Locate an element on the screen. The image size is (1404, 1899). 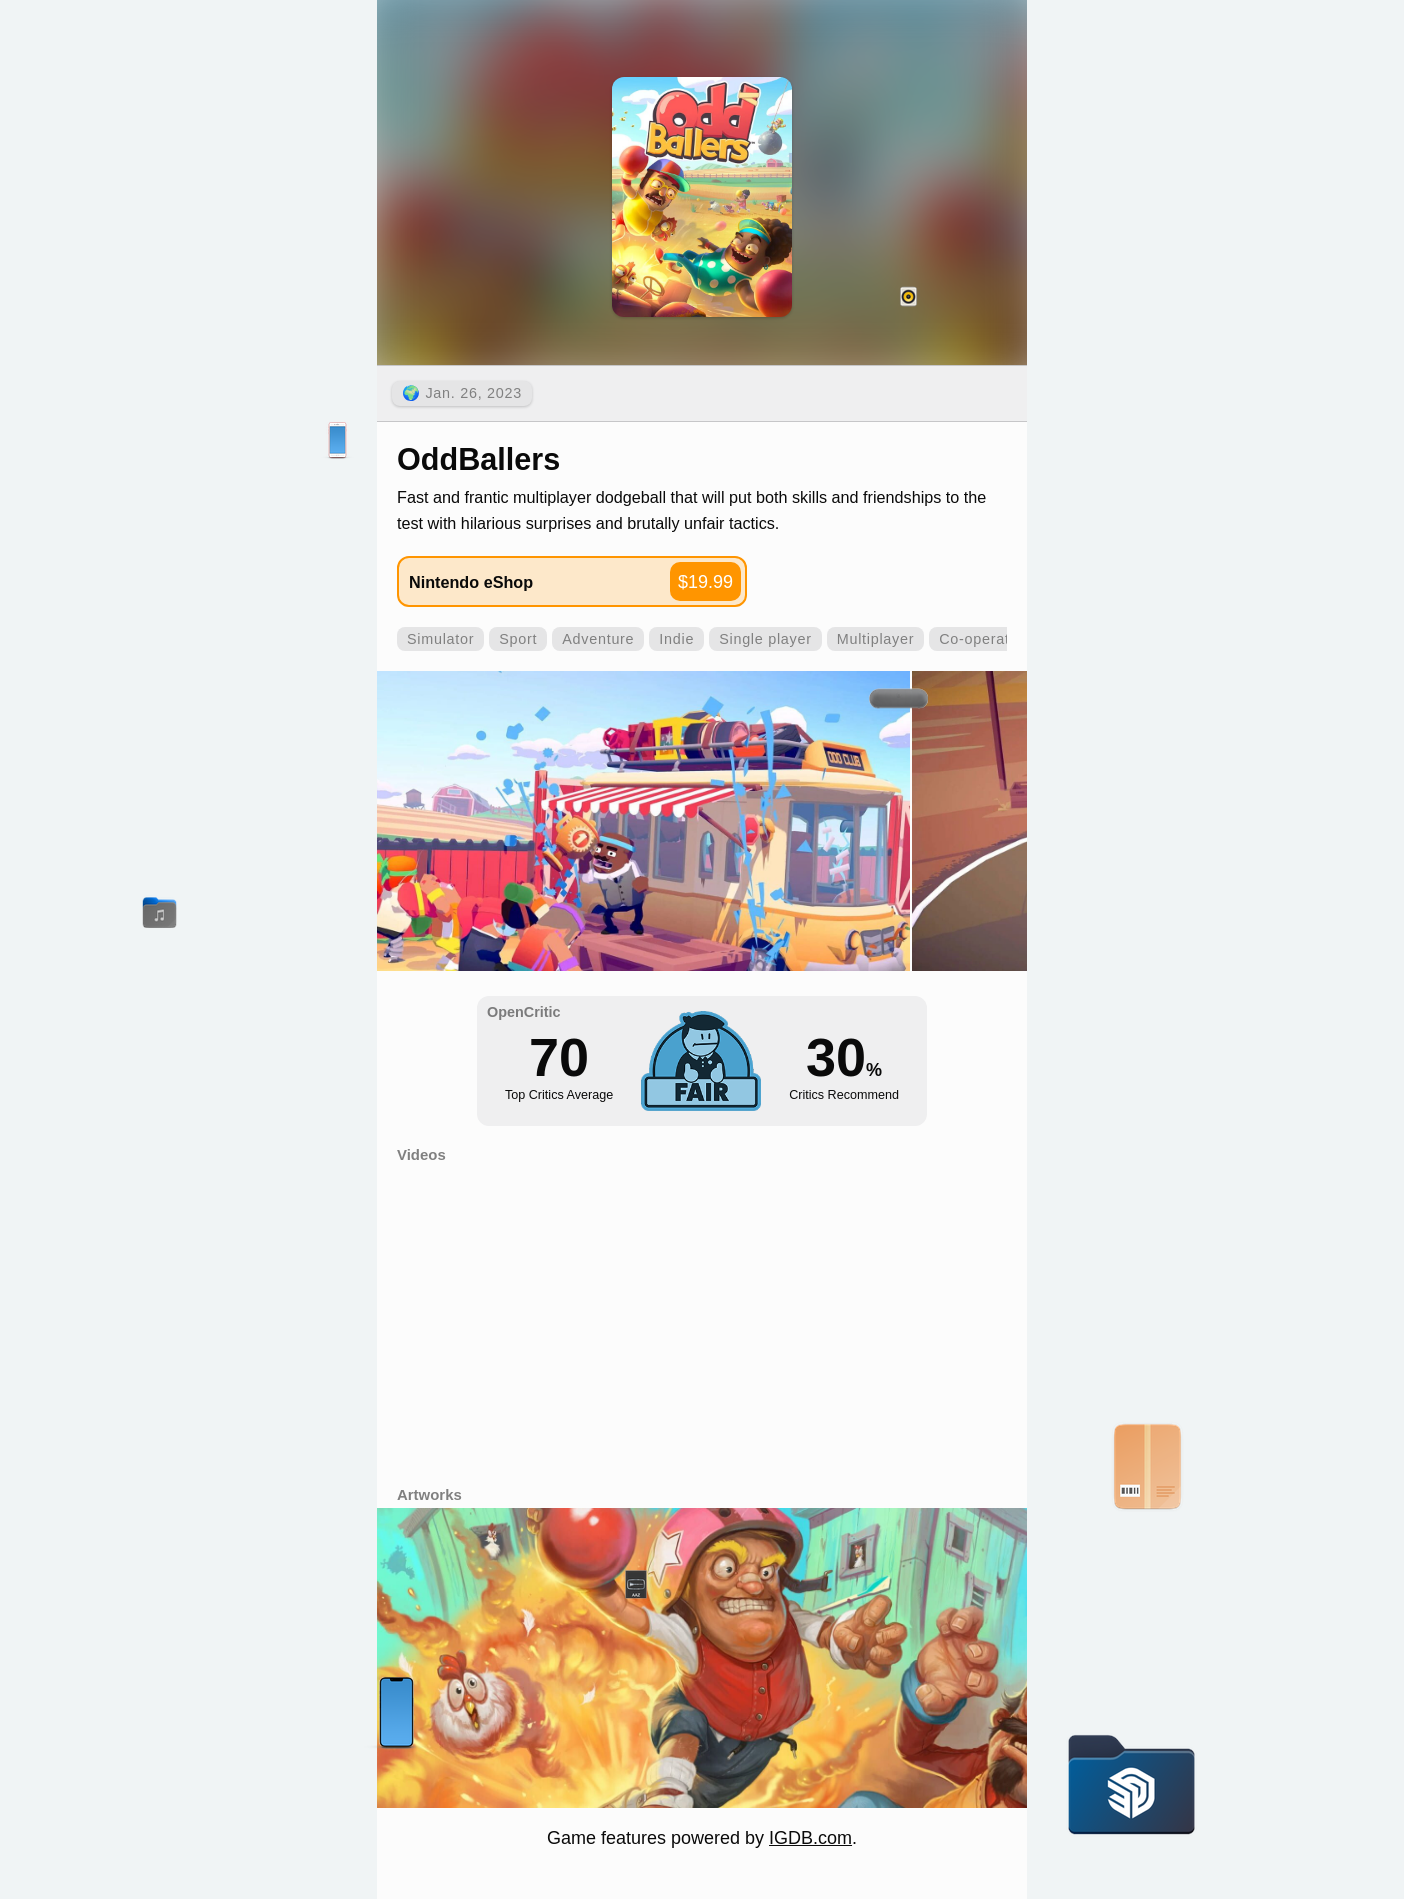
open your music folder is located at coordinates (159, 912).